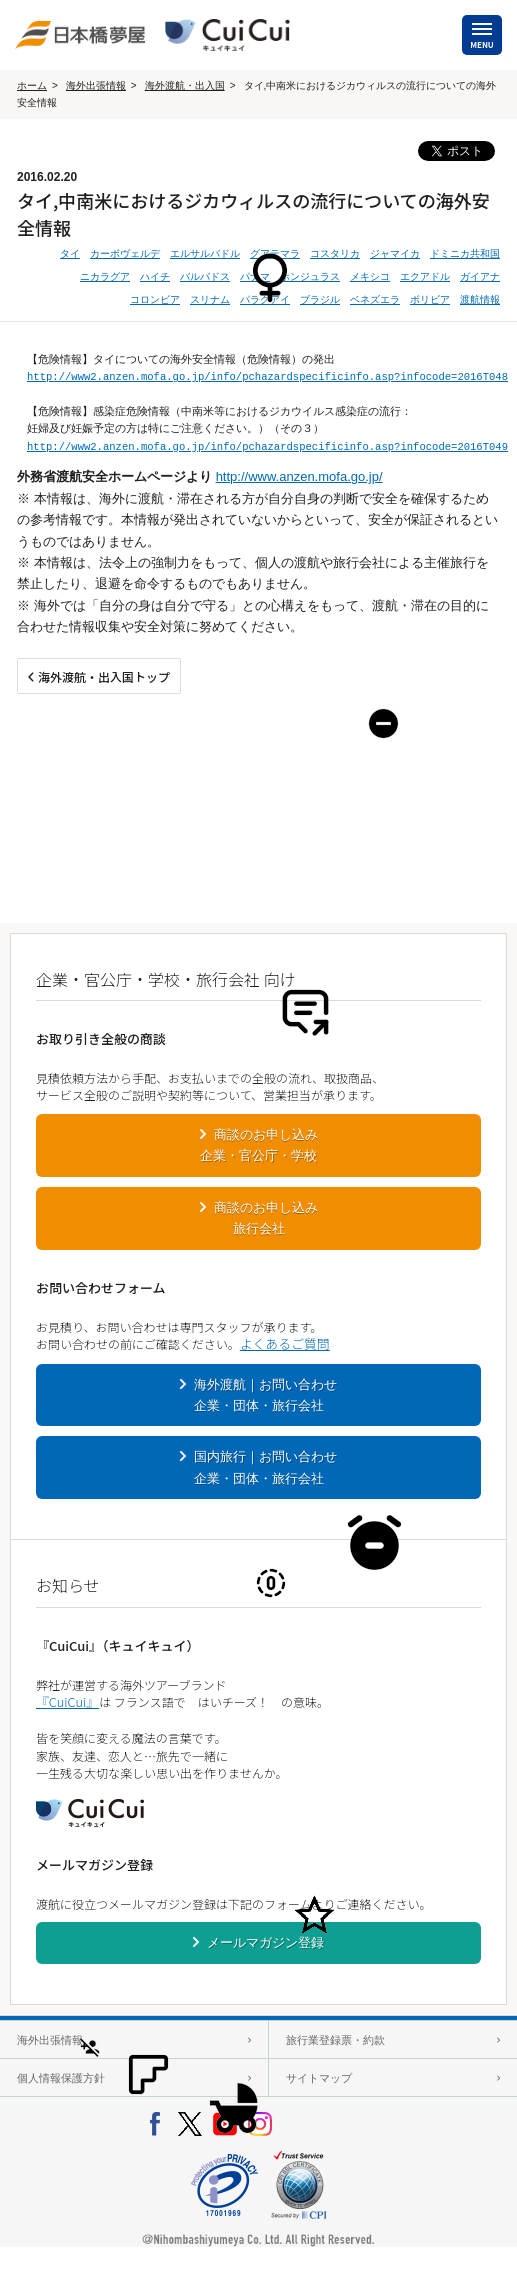  I want to click on indicates adding contacts is disabled, so click(90, 2047).